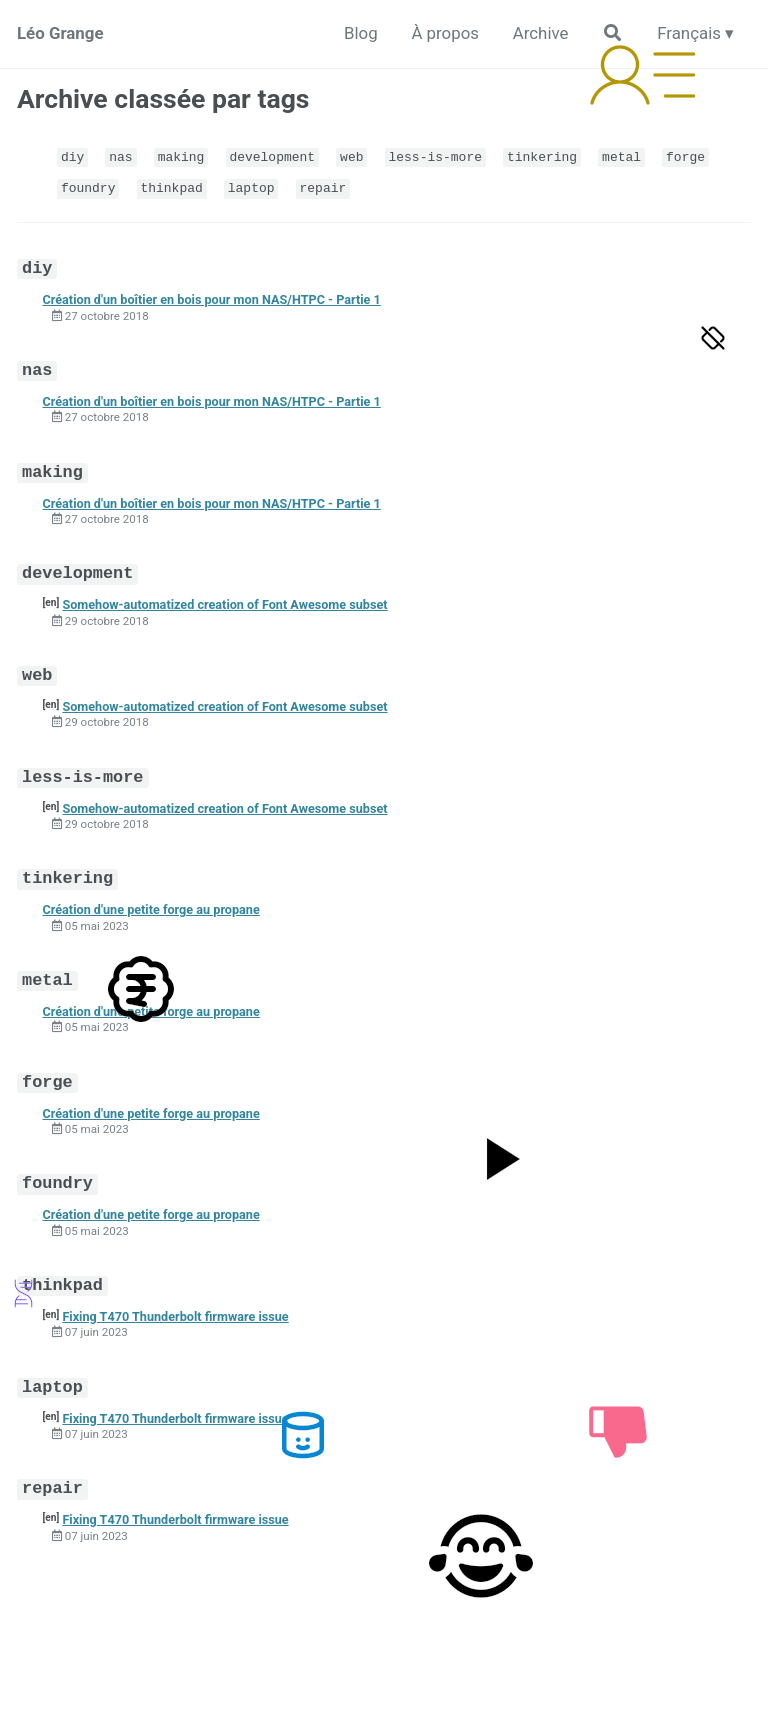  Describe the element at coordinates (618, 1429) in the screenshot. I see `dislike or downvote content` at that location.